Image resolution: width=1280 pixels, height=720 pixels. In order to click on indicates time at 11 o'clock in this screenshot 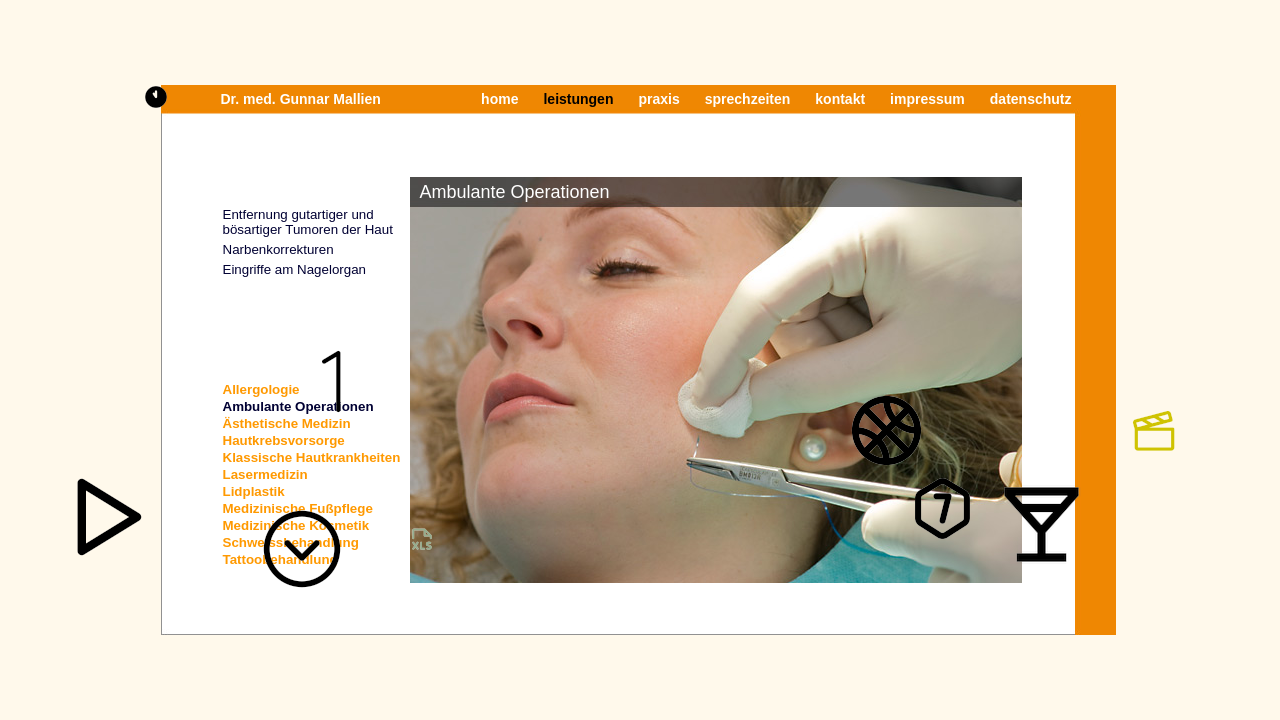, I will do `click(156, 97)`.